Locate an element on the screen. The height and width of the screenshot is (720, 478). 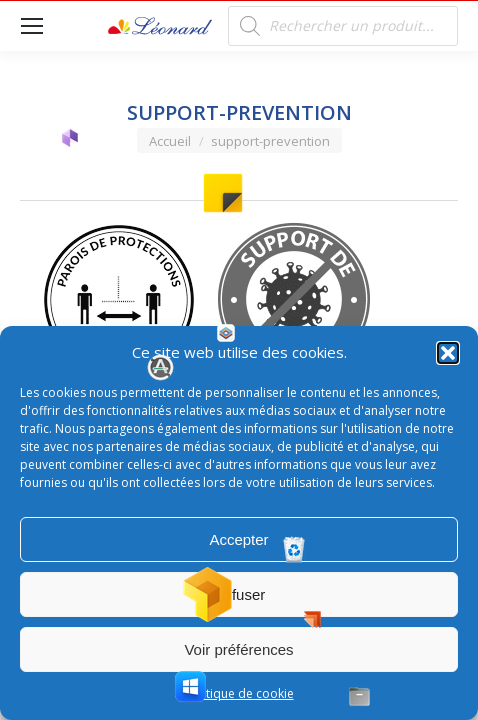
import data or files into an application is located at coordinates (207, 594).